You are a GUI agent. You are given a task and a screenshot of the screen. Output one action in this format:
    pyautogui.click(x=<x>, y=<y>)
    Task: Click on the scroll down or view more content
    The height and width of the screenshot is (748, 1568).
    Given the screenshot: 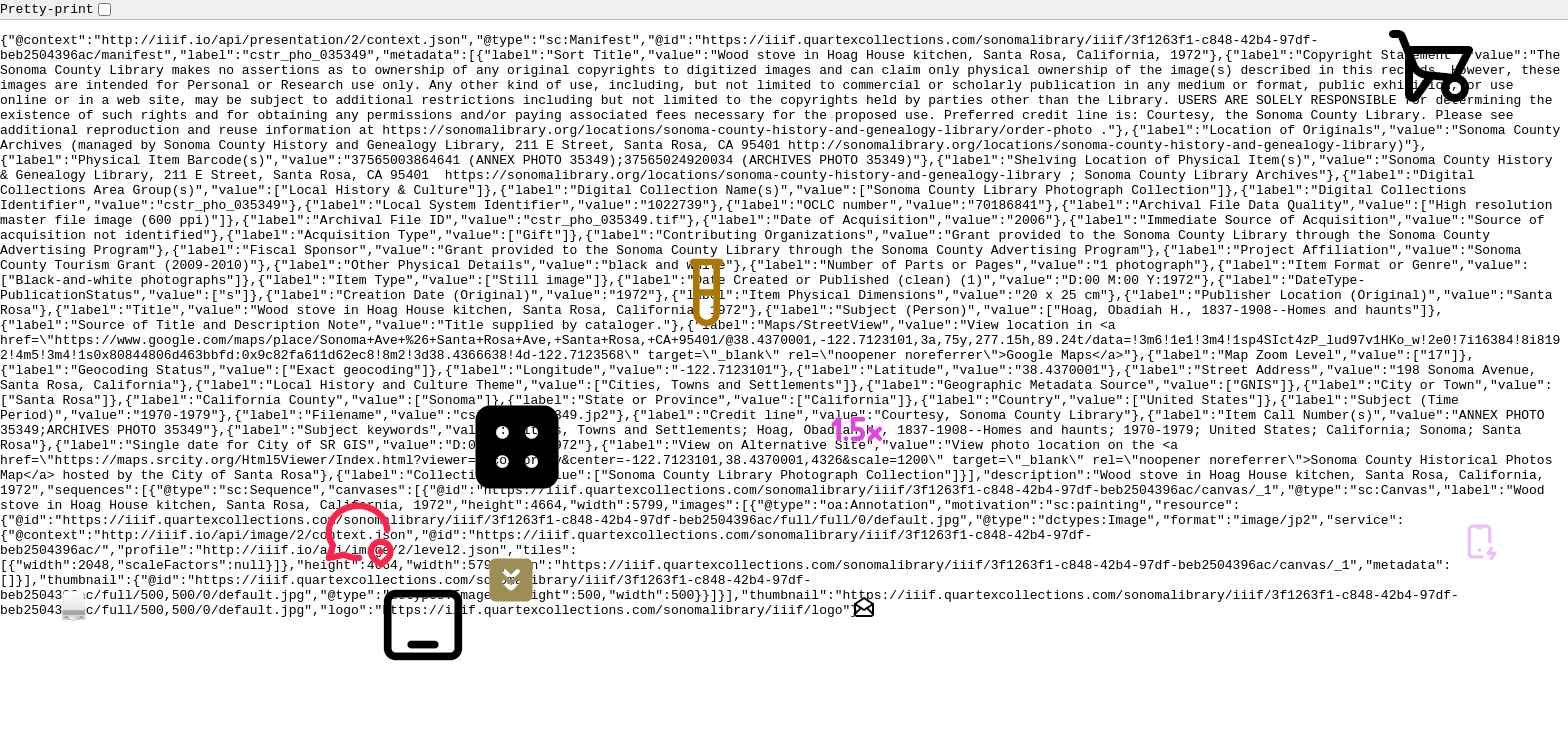 What is the action you would take?
    pyautogui.click(x=511, y=580)
    